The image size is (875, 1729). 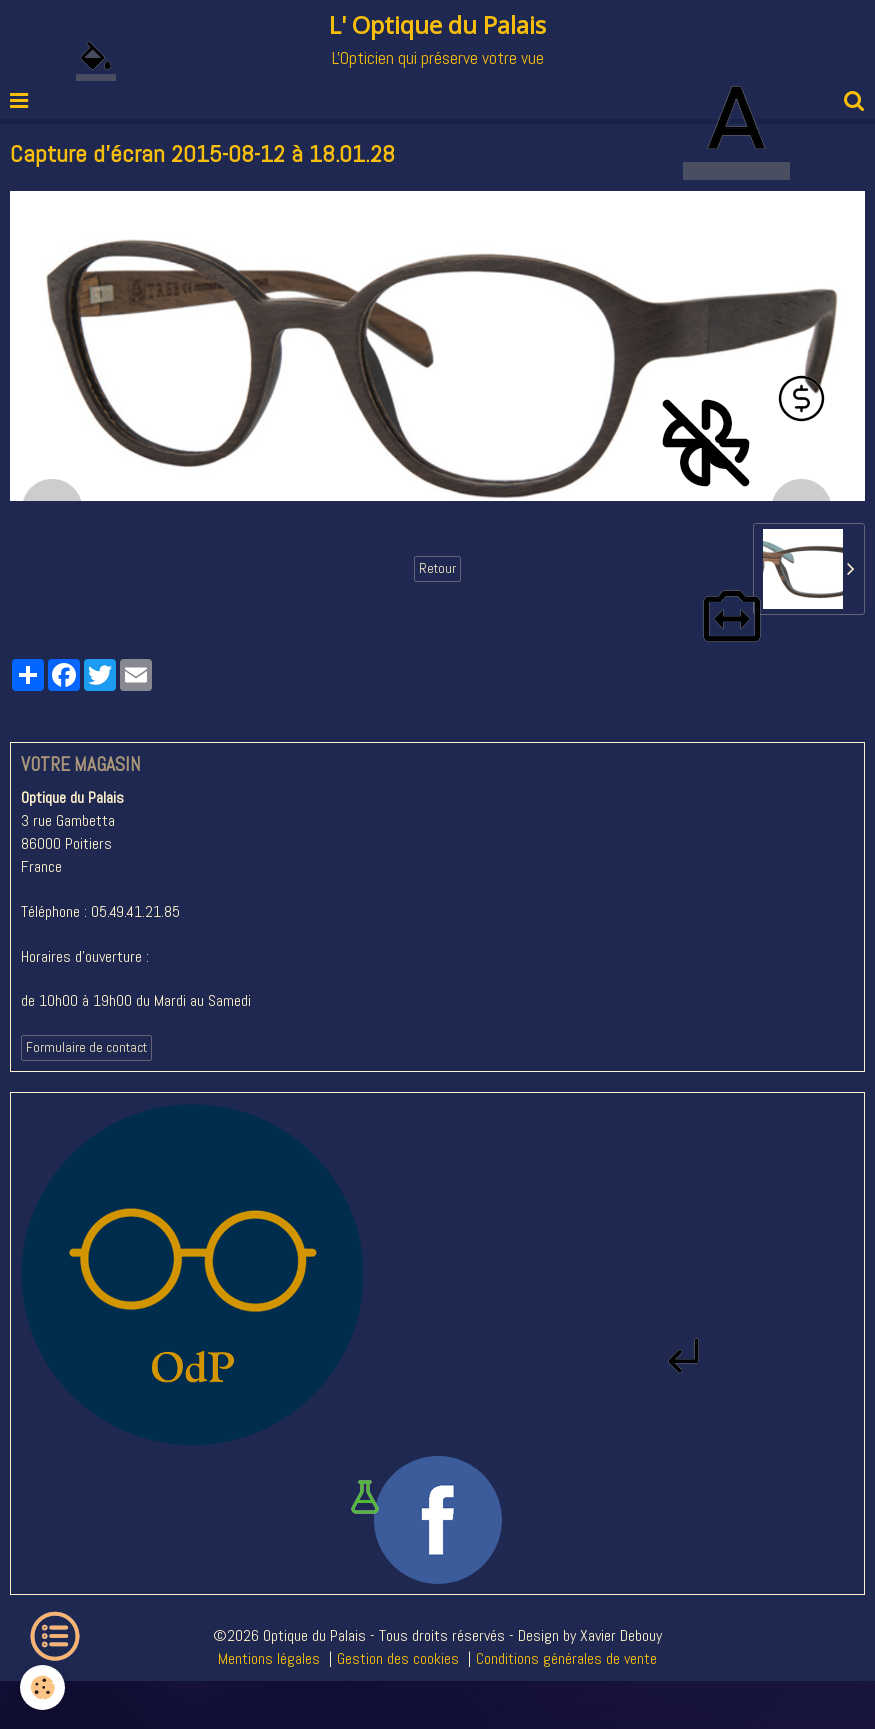 I want to click on view account balance or financial summary, so click(x=801, y=398).